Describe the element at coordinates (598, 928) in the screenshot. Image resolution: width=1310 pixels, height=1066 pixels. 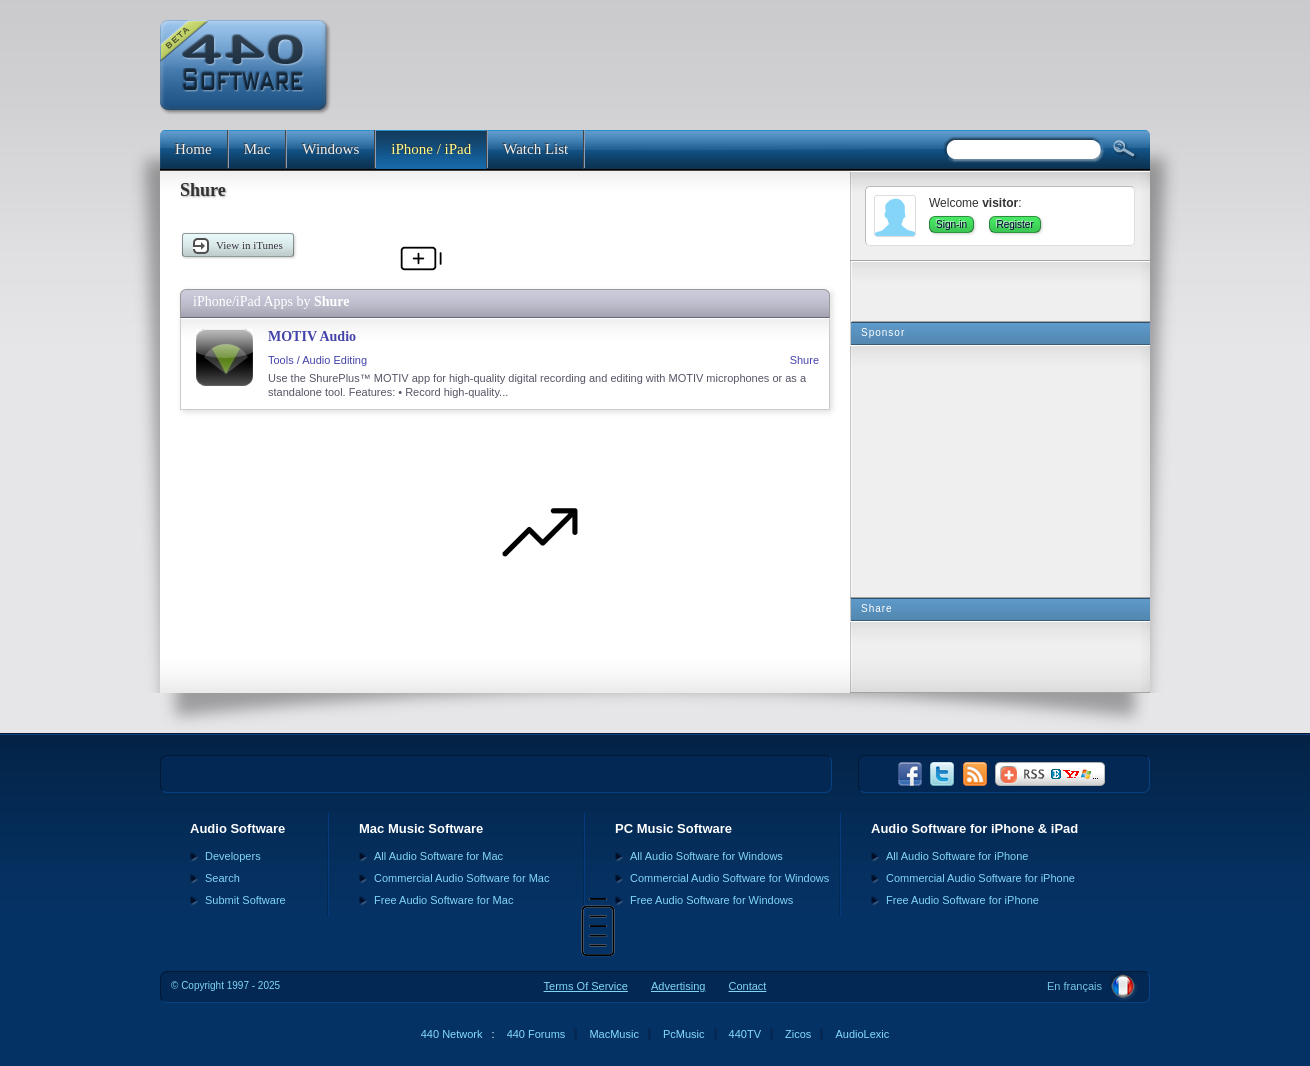
I see `indicates full battery charge` at that location.